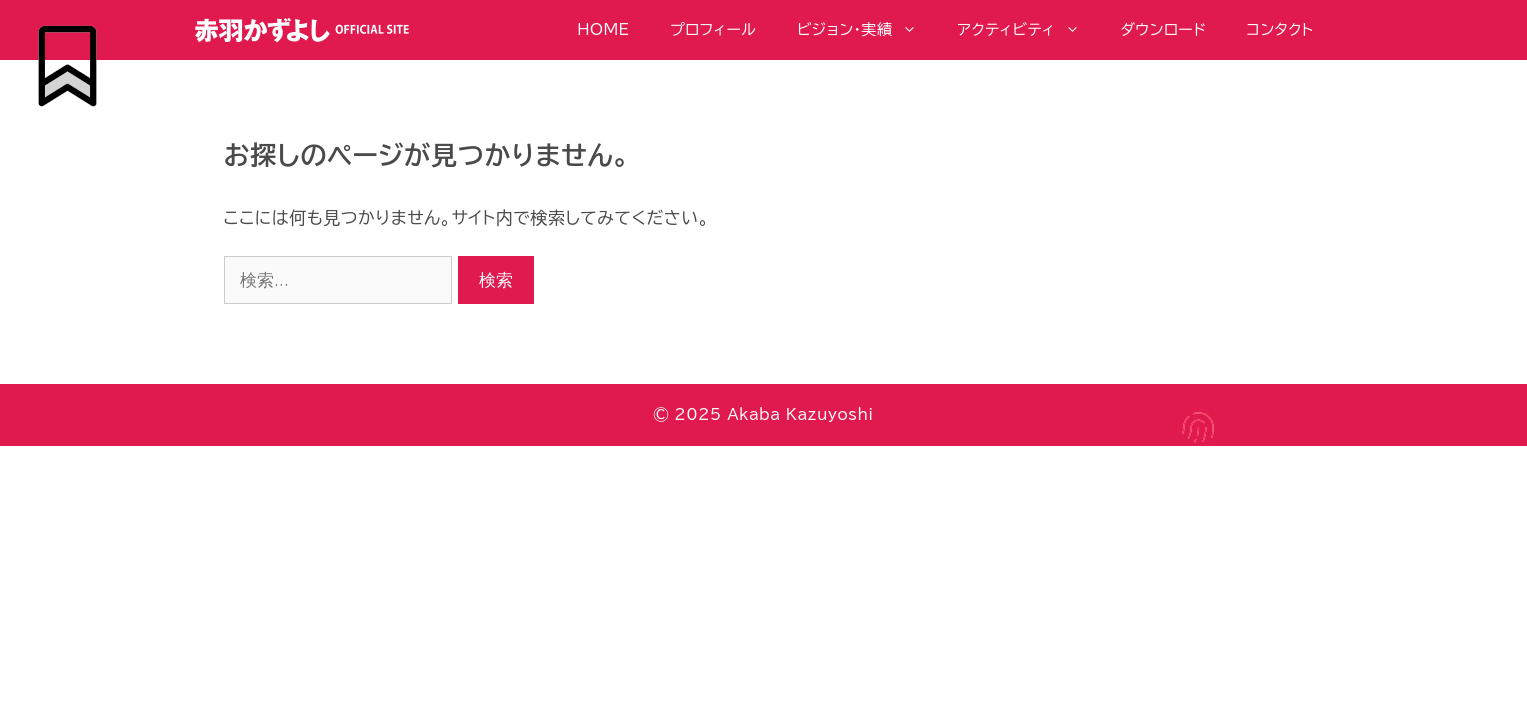 Image resolution: width=1527 pixels, height=720 pixels. I want to click on save this item for later, so click(67, 64).